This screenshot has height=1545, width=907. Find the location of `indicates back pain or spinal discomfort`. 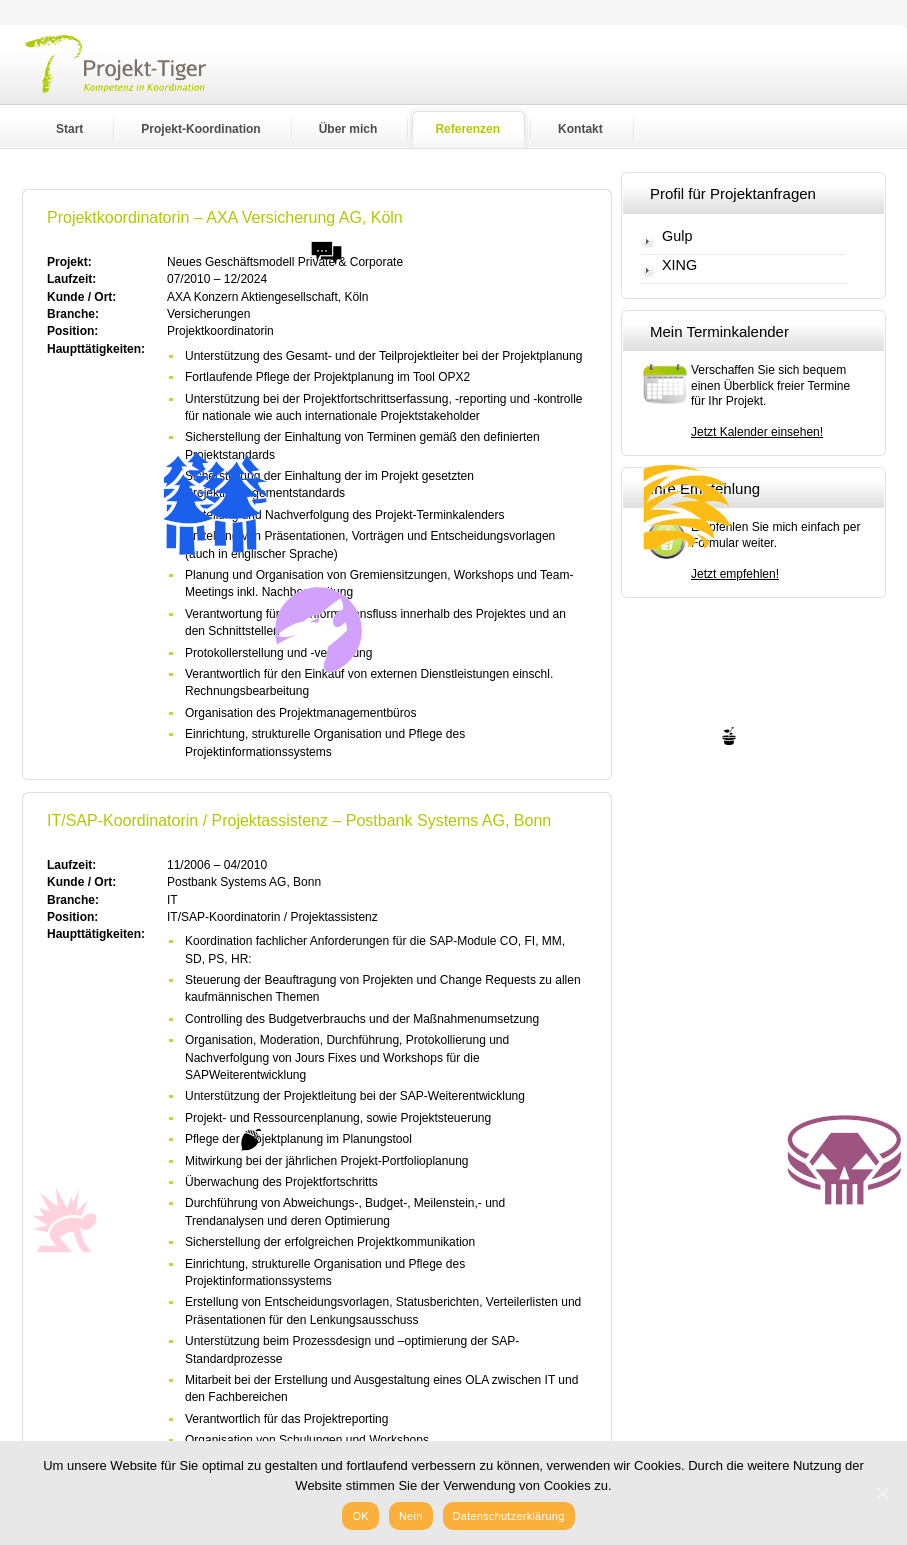

indicates back pain or spinal discomfort is located at coordinates (63, 1219).